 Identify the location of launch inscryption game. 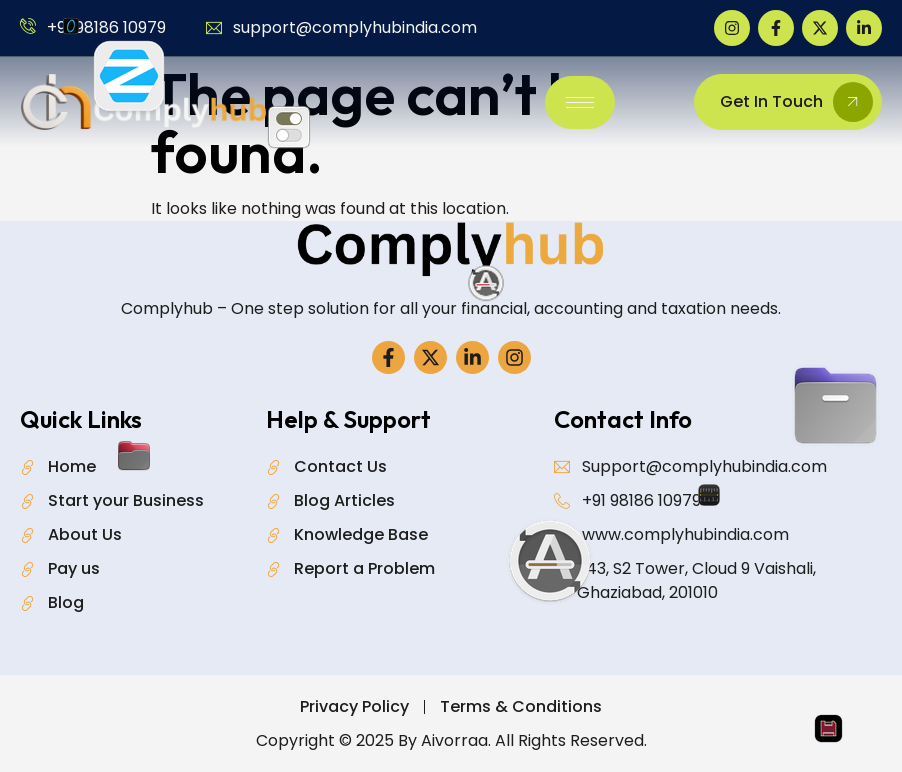
(828, 728).